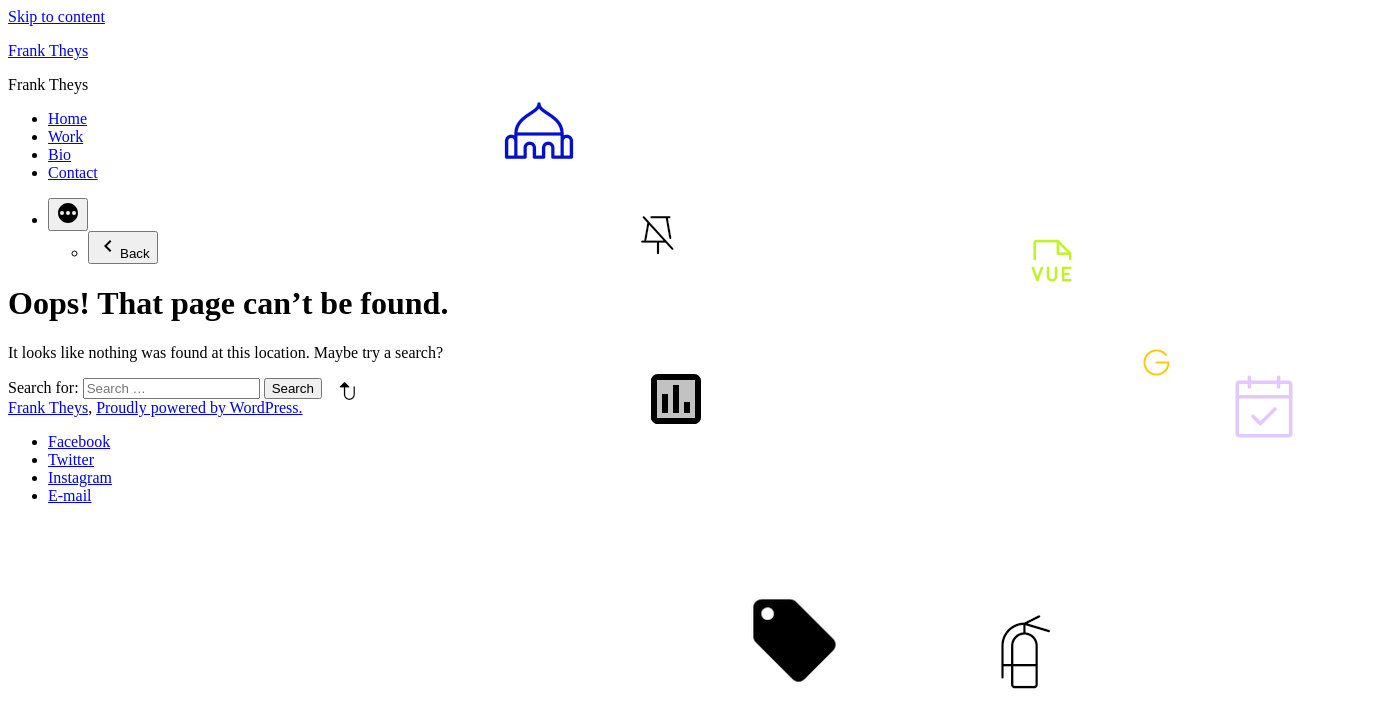 The image size is (1378, 720). What do you see at coordinates (348, 391) in the screenshot?
I see `undo or go back to previous state` at bounding box center [348, 391].